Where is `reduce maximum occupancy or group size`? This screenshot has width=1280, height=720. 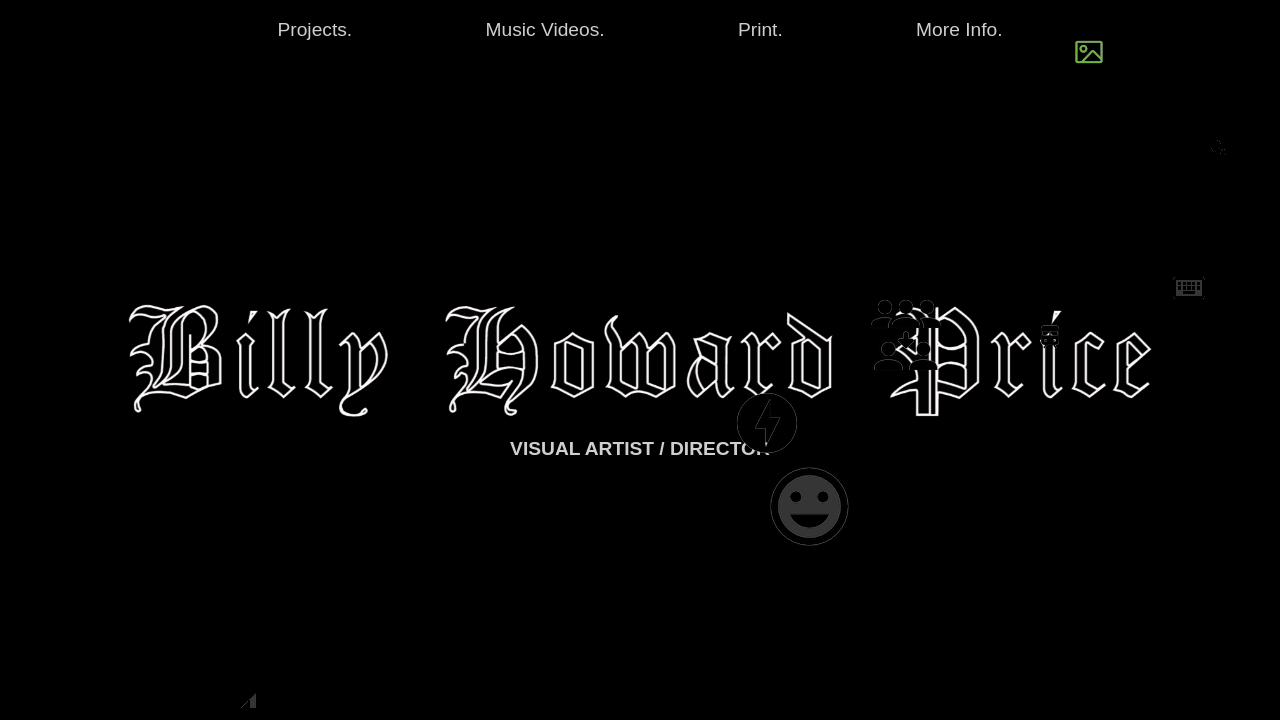 reduce maximum occupancy or group size is located at coordinates (906, 335).